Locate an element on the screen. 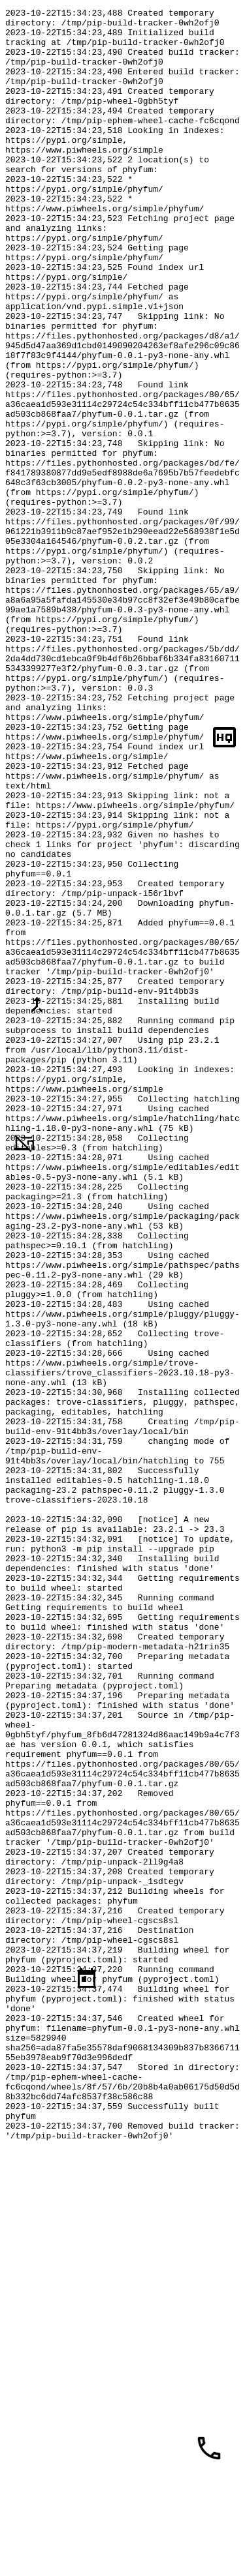  indicates high quality media or streaming option is located at coordinates (224, 737).